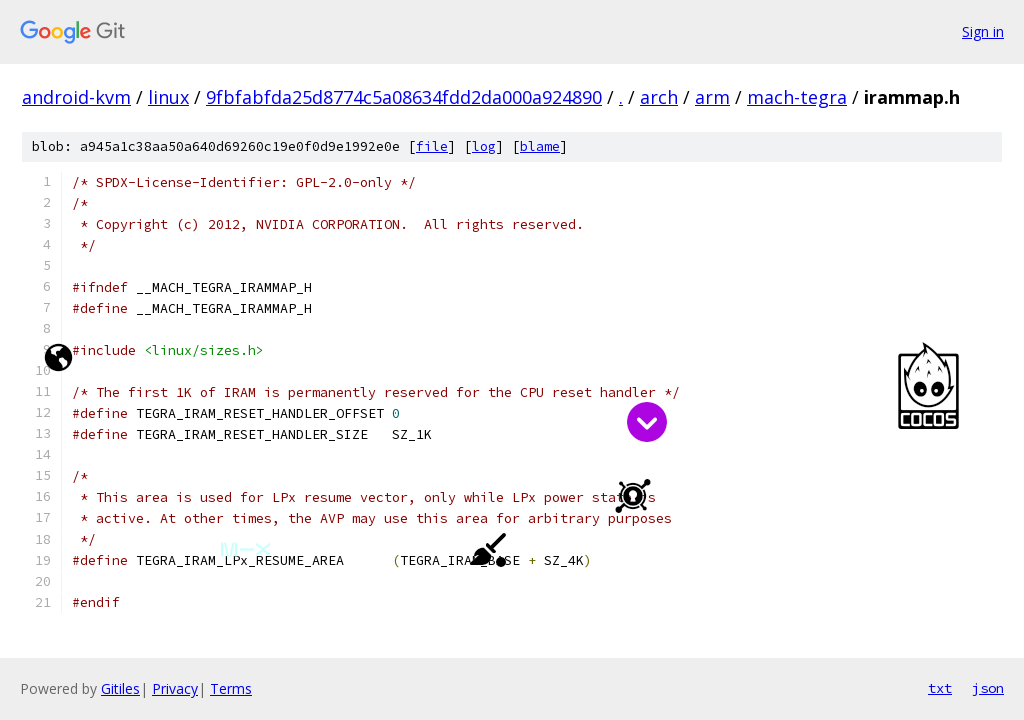 The image size is (1024, 720). I want to click on open mixcloud app or website, so click(245, 549).